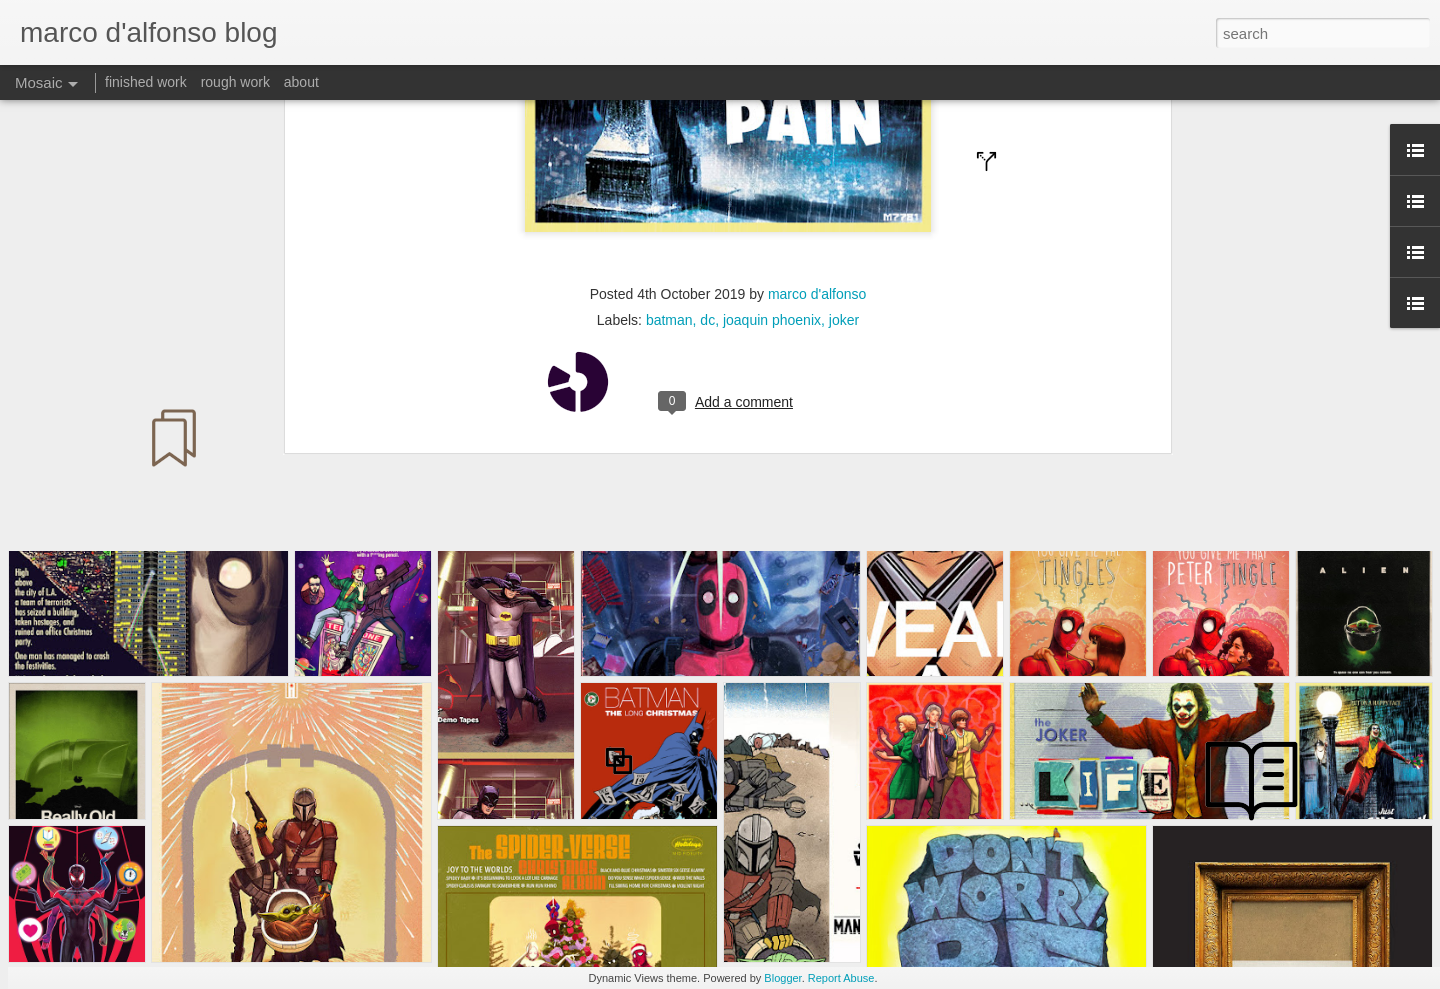 This screenshot has width=1440, height=989. Describe the element at coordinates (1251, 774) in the screenshot. I see `open reading mode or e-reader` at that location.